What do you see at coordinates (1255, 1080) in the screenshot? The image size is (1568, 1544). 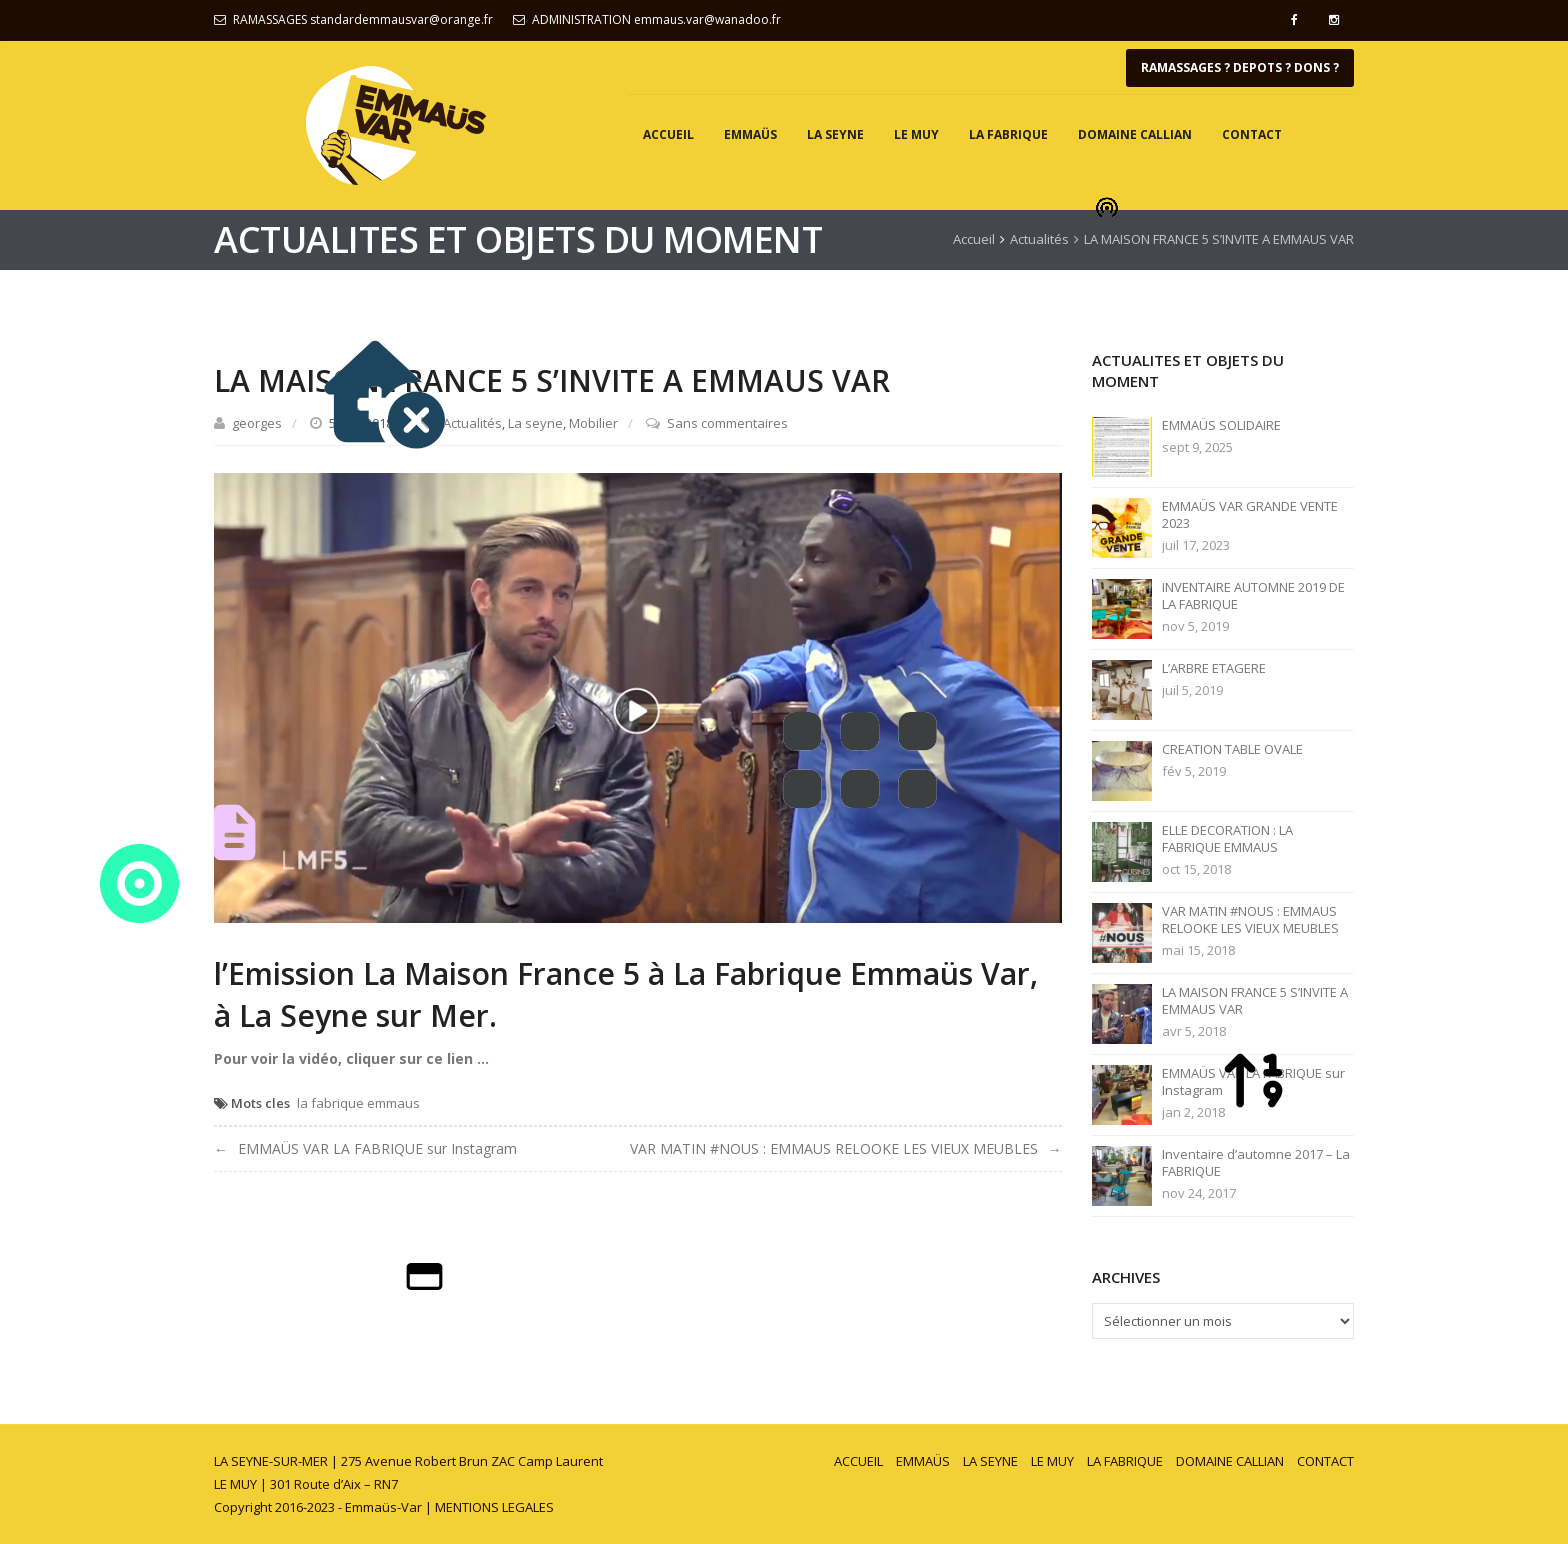 I see `sort numerically in ascending order` at bounding box center [1255, 1080].